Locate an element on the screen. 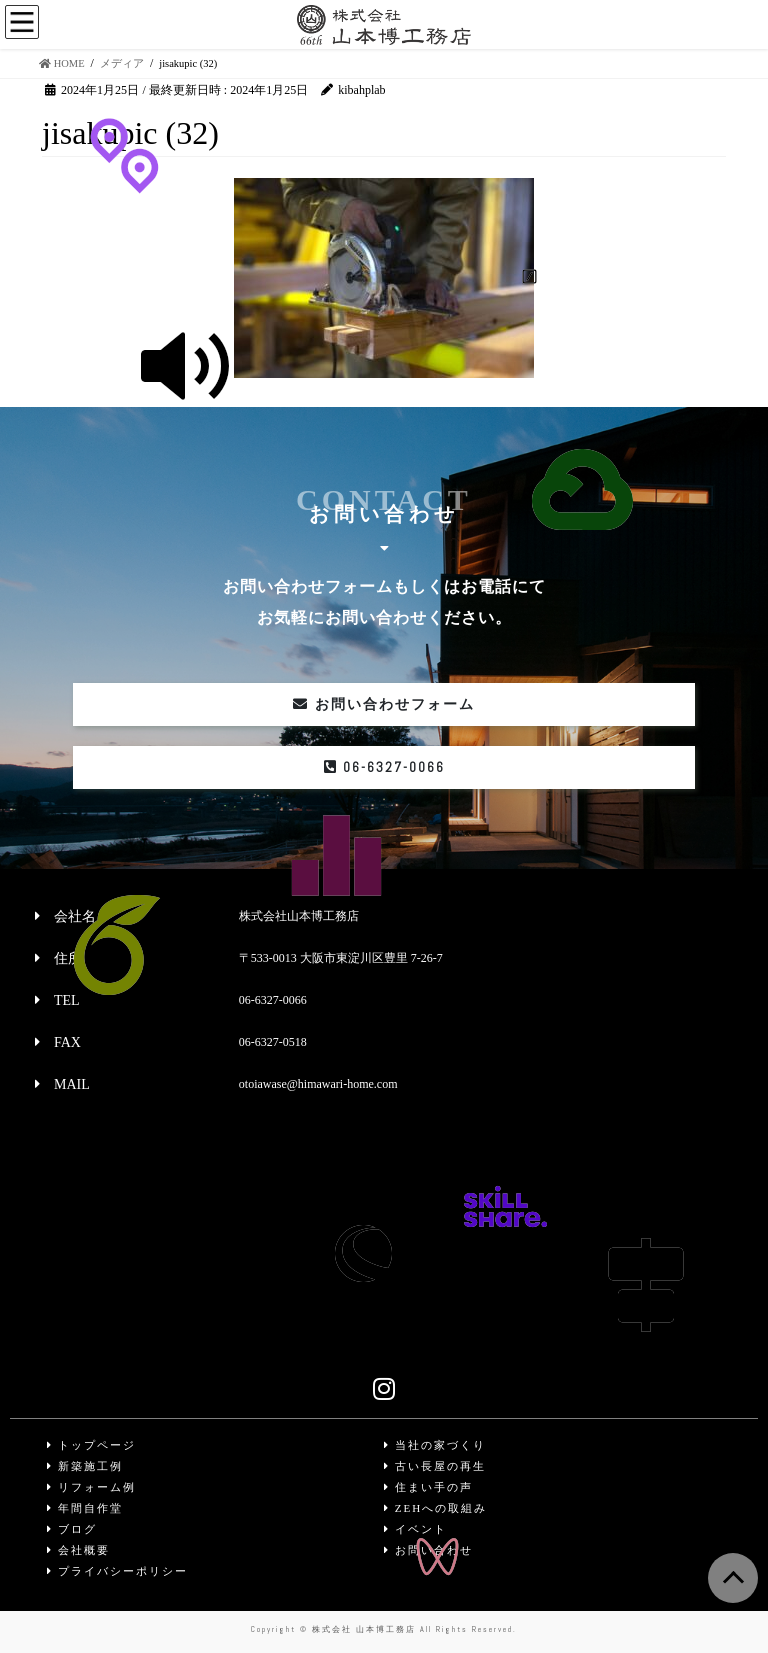 This screenshot has height=1653, width=768. increase or adjust volume level is located at coordinates (185, 366).